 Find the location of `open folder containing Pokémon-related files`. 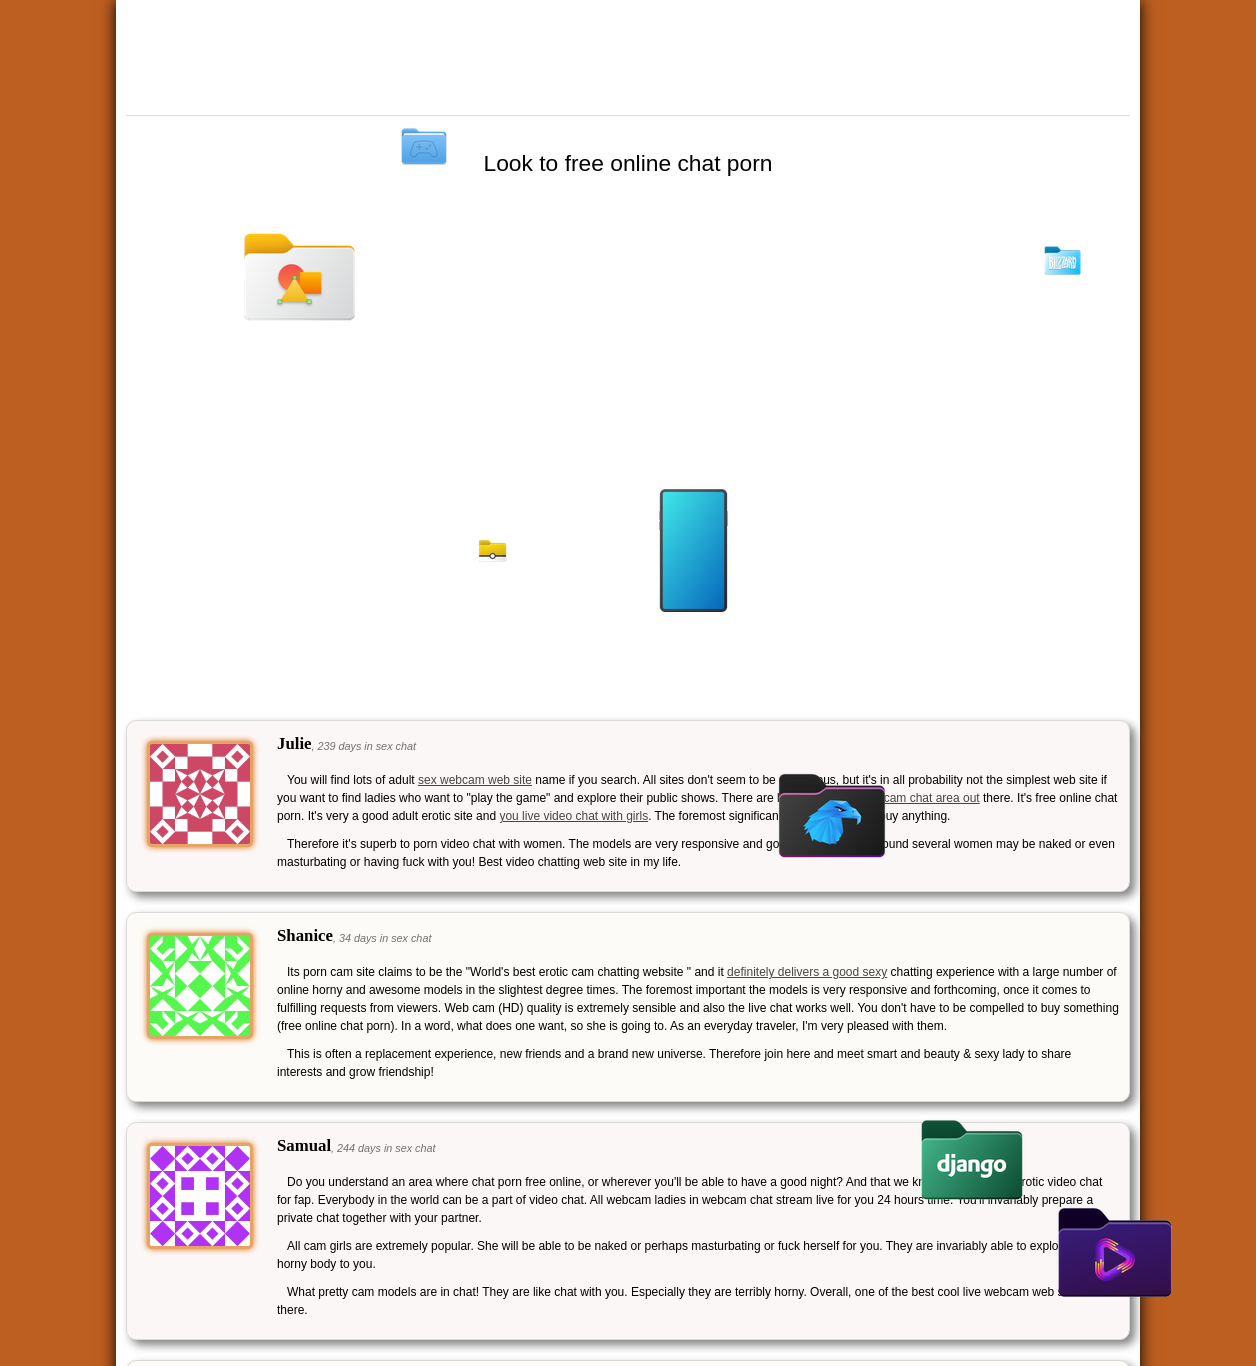

open folder containing Pokémon-related files is located at coordinates (492, 551).